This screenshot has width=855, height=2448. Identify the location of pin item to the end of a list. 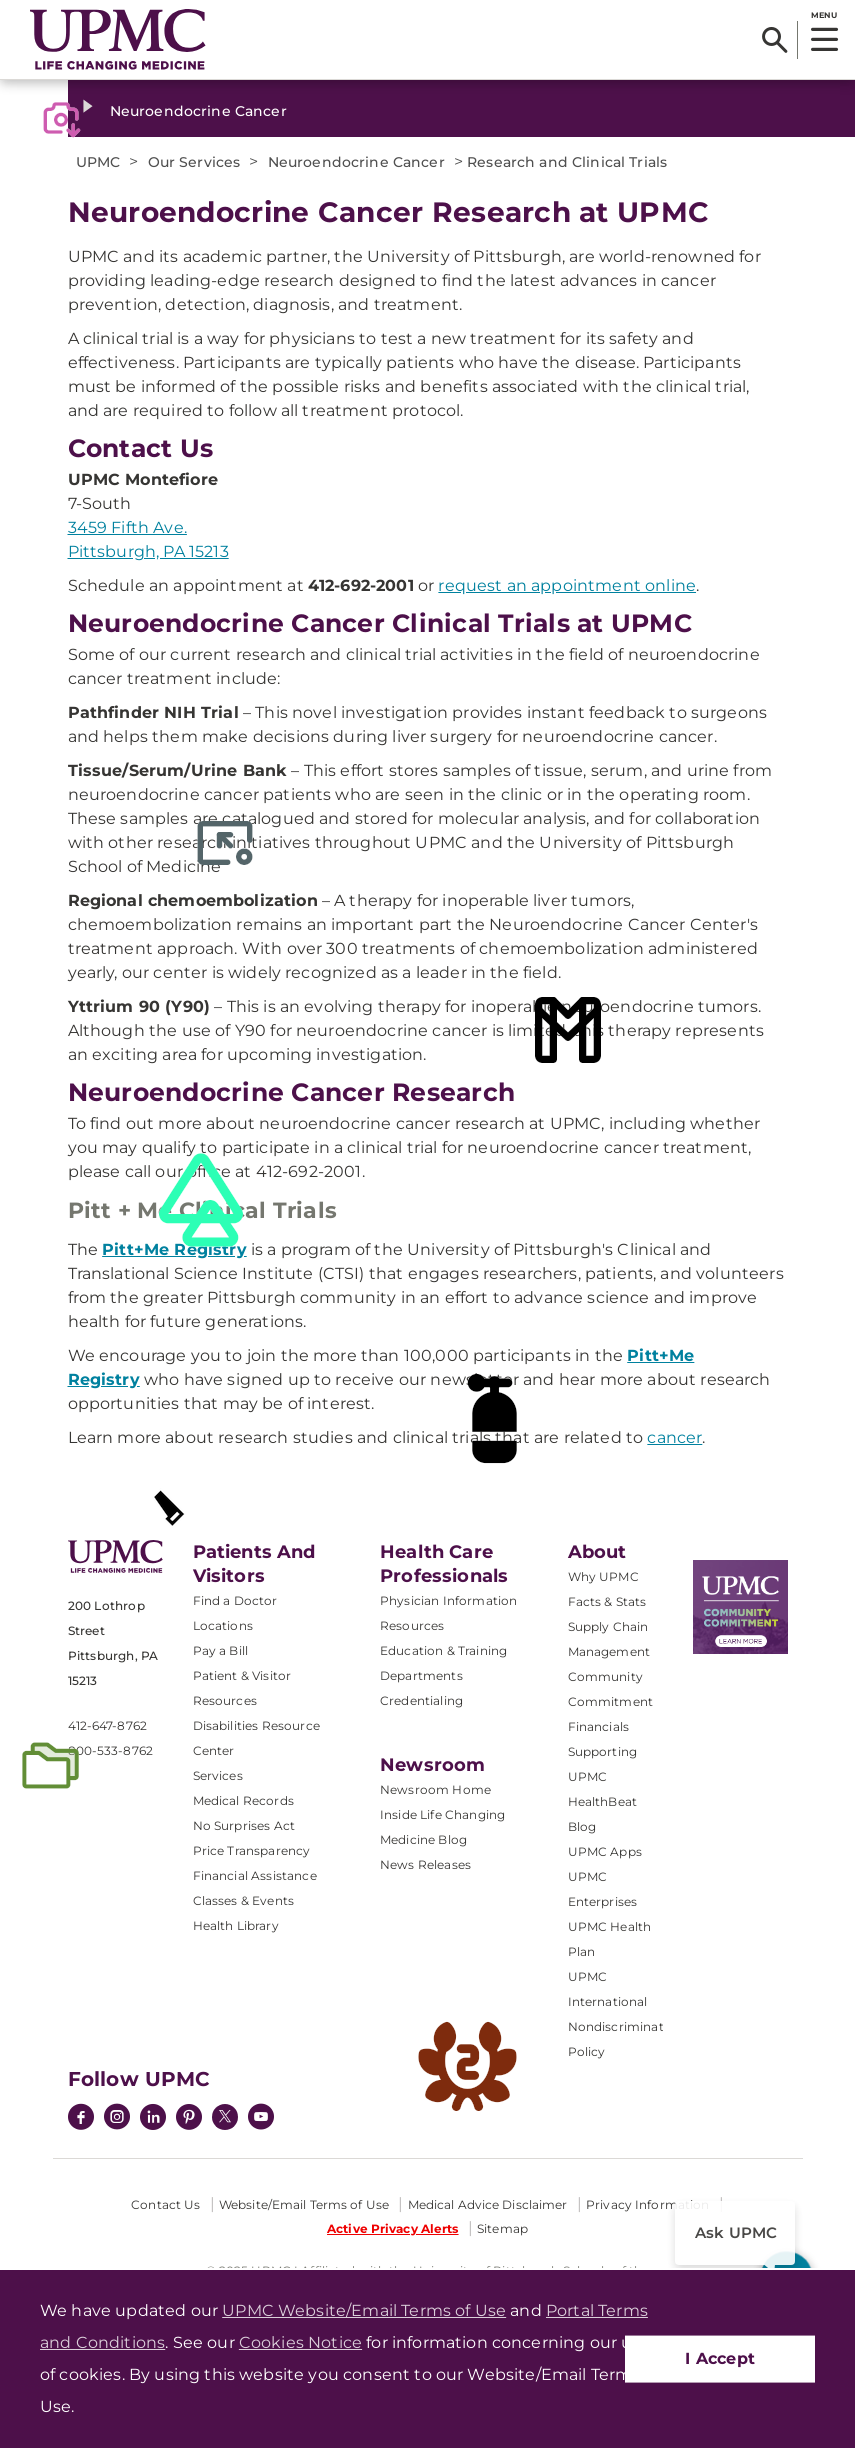
(225, 843).